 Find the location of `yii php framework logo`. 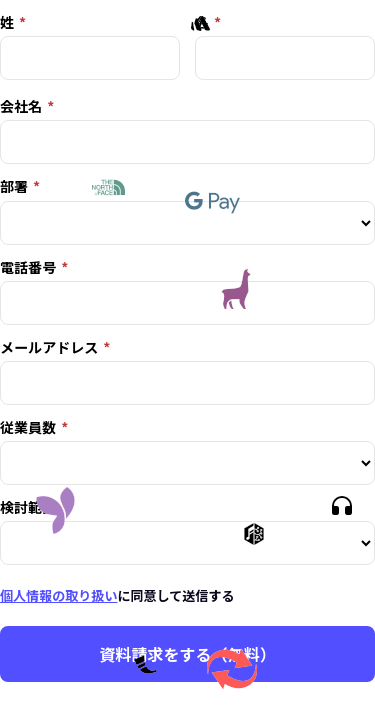

yii php framework logo is located at coordinates (55, 510).